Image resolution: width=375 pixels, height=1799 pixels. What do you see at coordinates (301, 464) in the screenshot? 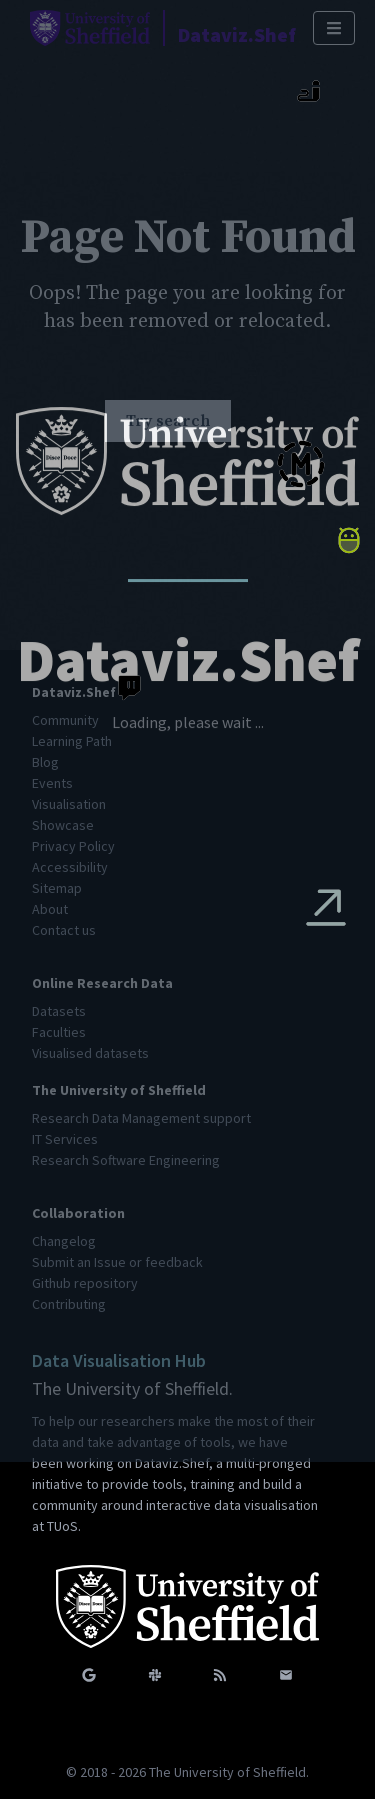
I see `indicates a pending or in-progress medium priority status` at bounding box center [301, 464].